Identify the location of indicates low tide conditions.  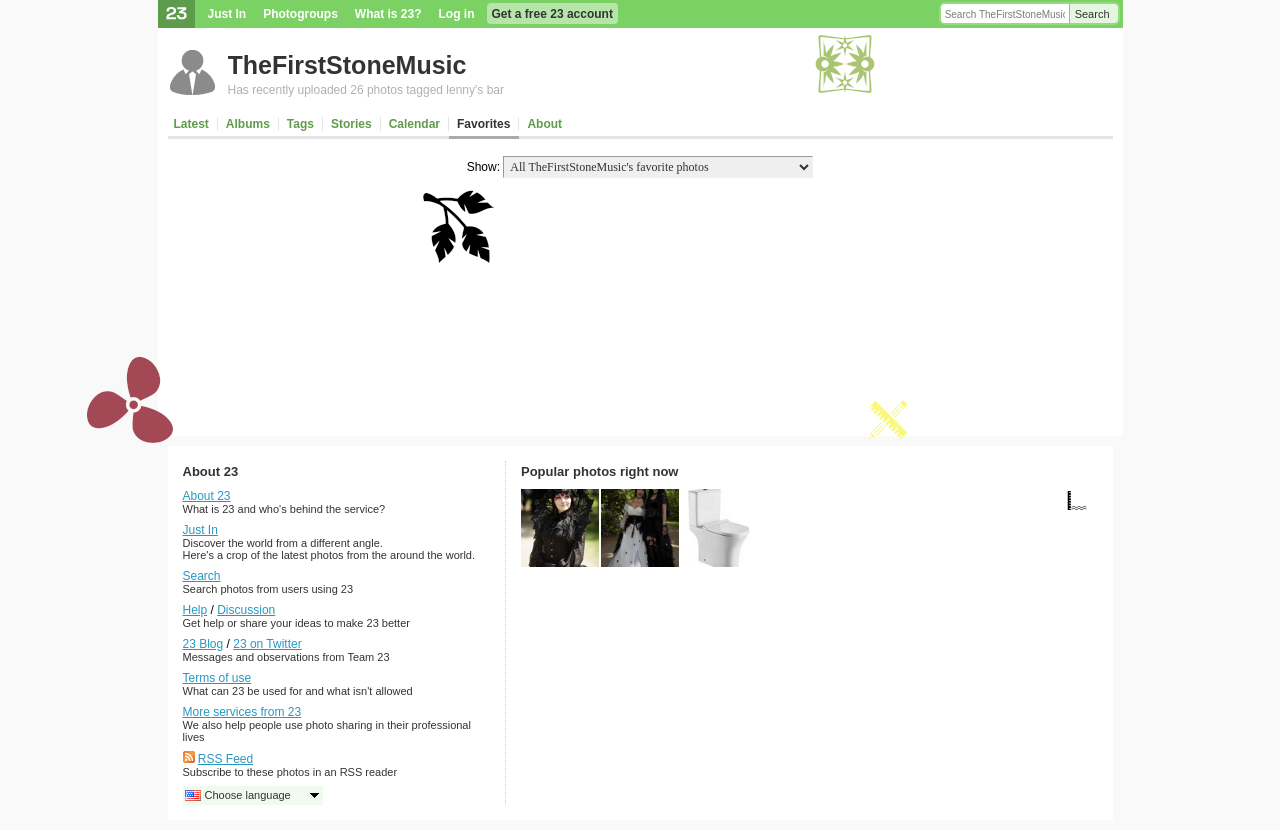
(1076, 500).